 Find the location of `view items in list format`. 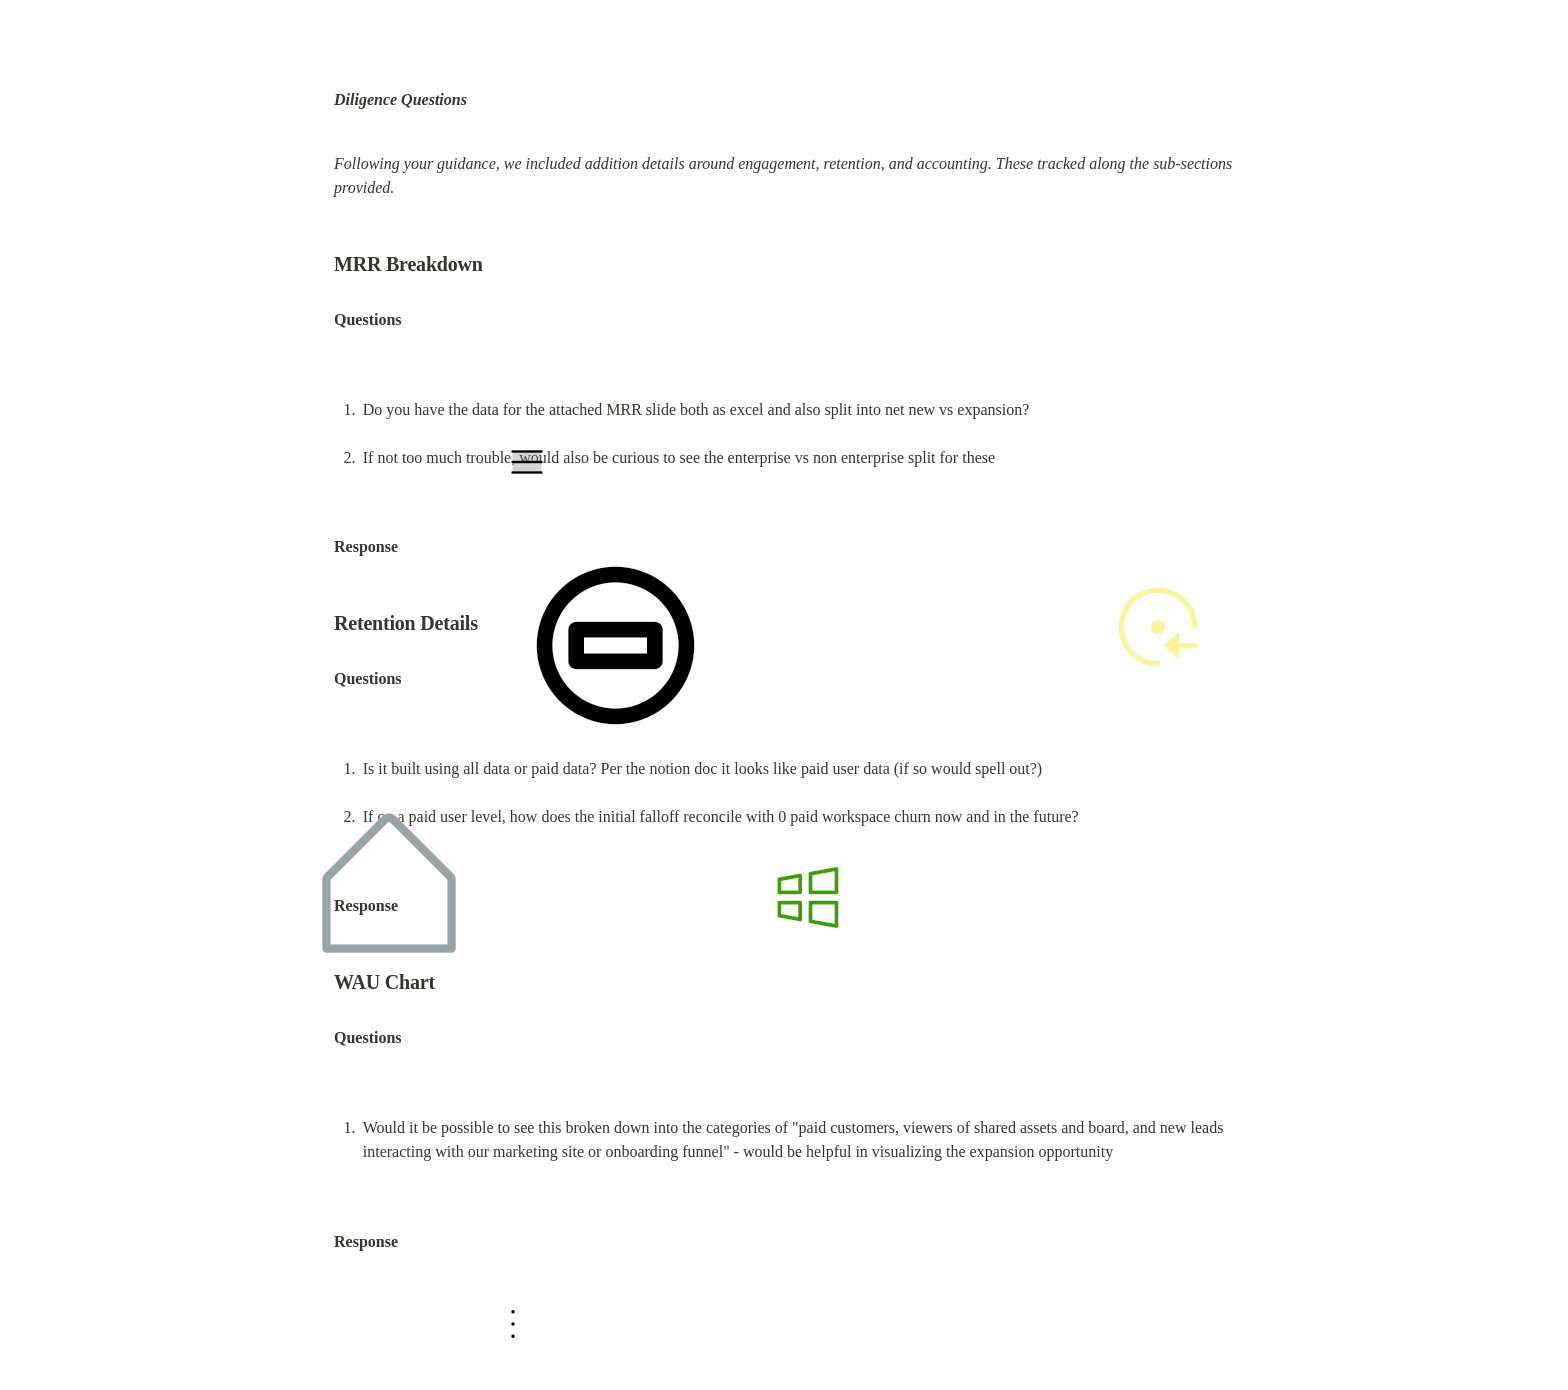

view items in list format is located at coordinates (527, 462).